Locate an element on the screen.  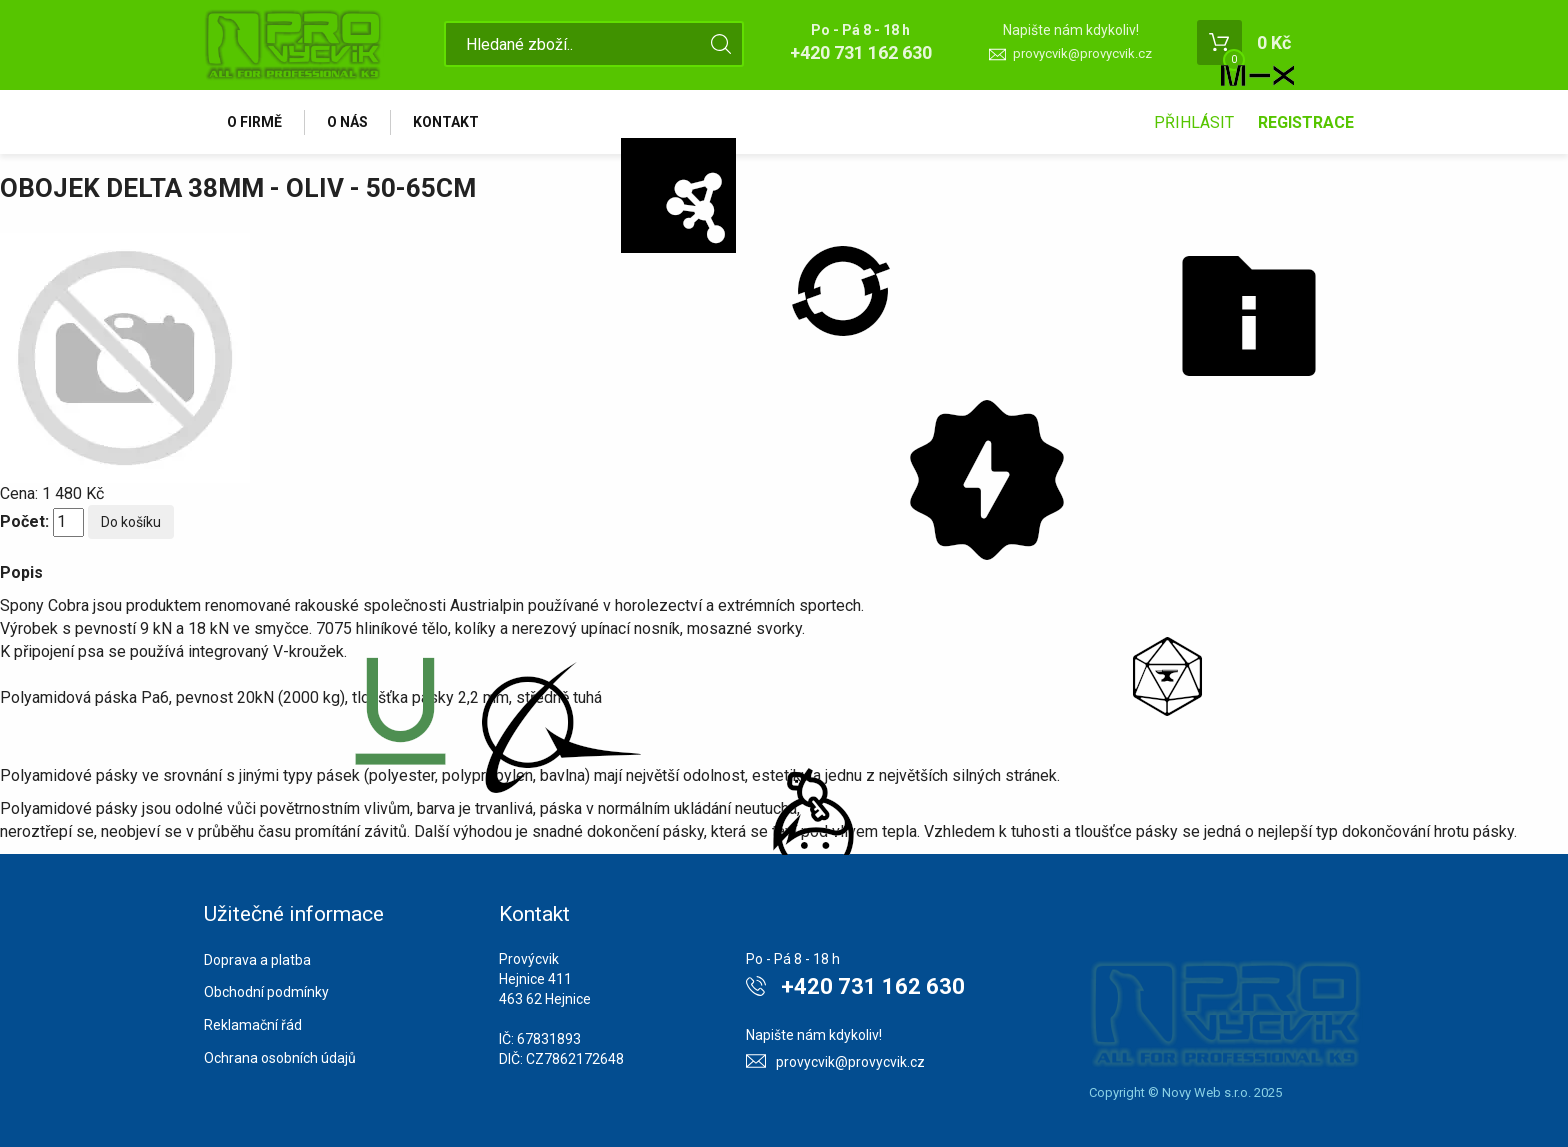
apply underline formatting to selected text is located at coordinates (400, 708).